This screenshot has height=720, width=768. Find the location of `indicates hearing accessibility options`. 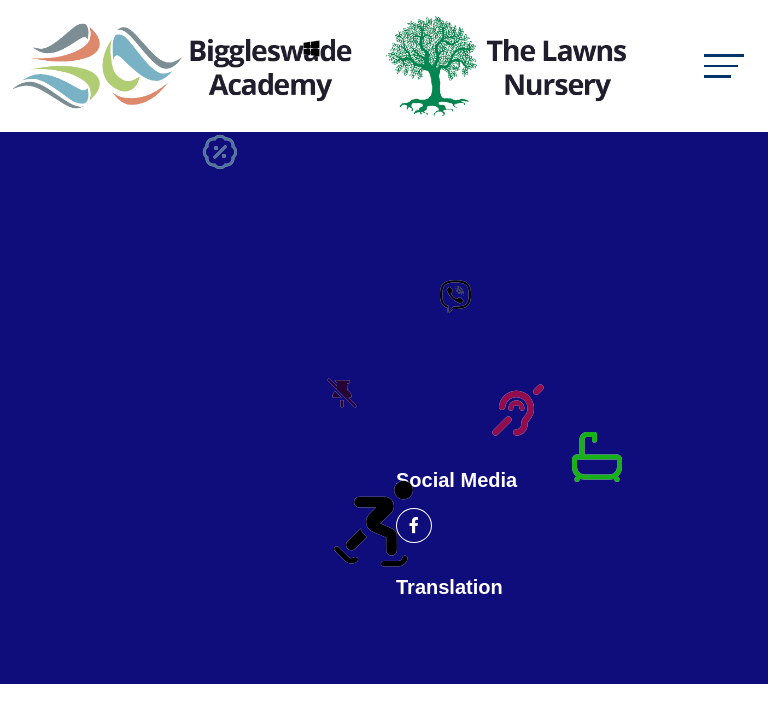

indicates hearing accessibility options is located at coordinates (518, 410).